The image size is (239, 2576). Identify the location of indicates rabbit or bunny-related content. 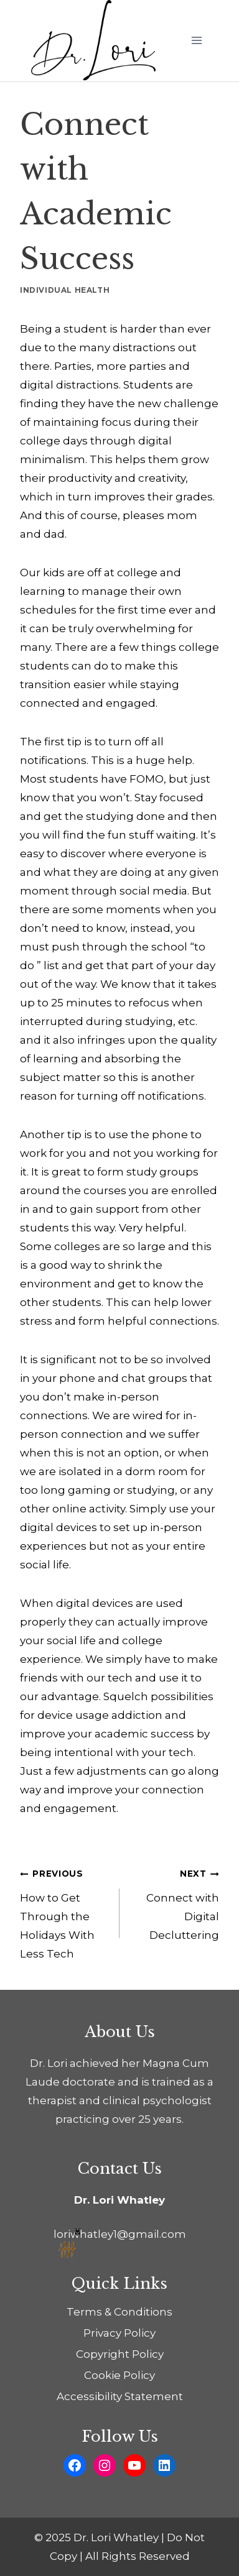
(77, 2230).